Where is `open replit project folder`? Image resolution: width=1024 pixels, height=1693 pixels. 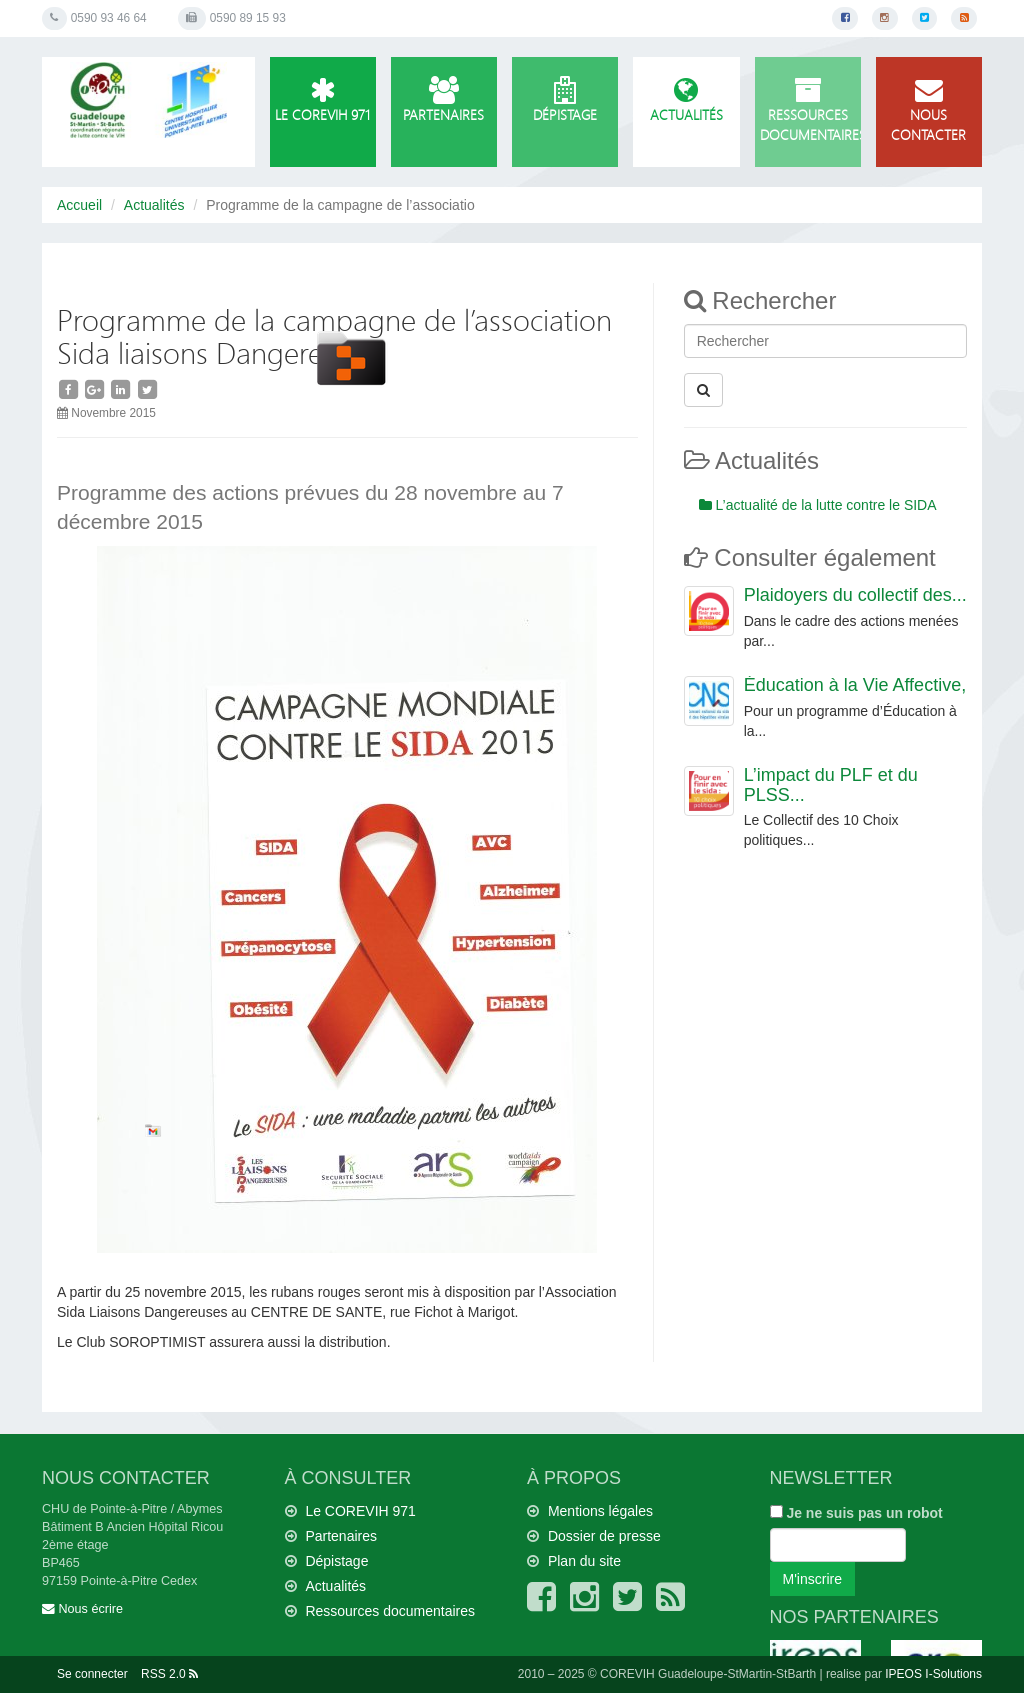
open replit project folder is located at coordinates (351, 360).